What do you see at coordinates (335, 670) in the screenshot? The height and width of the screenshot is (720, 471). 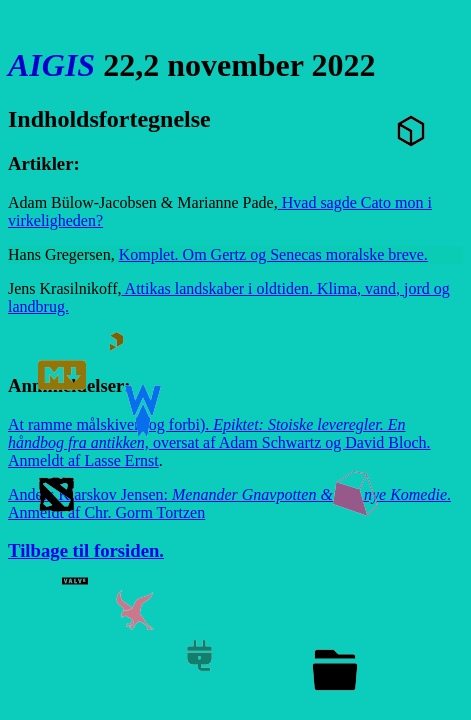 I see `open folder to view contents` at bounding box center [335, 670].